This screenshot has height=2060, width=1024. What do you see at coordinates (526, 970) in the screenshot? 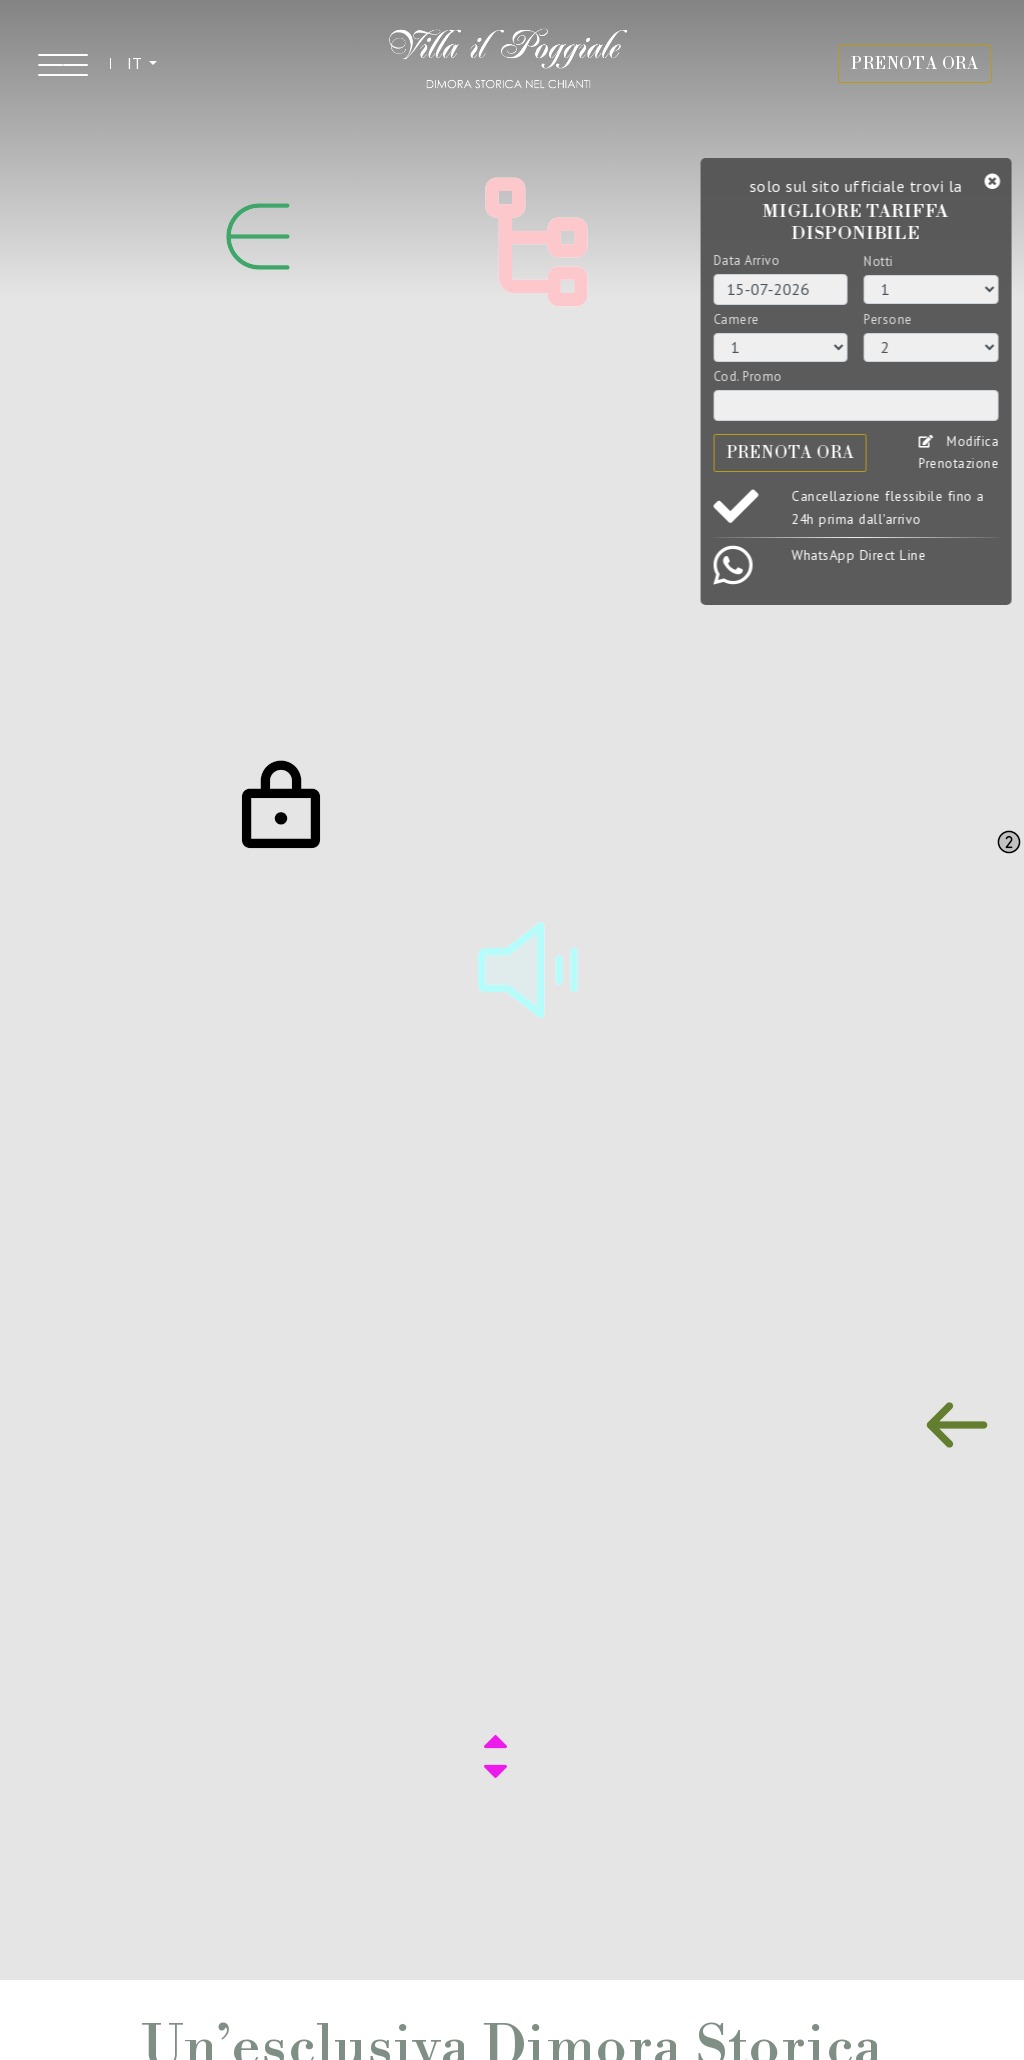
I see `volume set to high` at bounding box center [526, 970].